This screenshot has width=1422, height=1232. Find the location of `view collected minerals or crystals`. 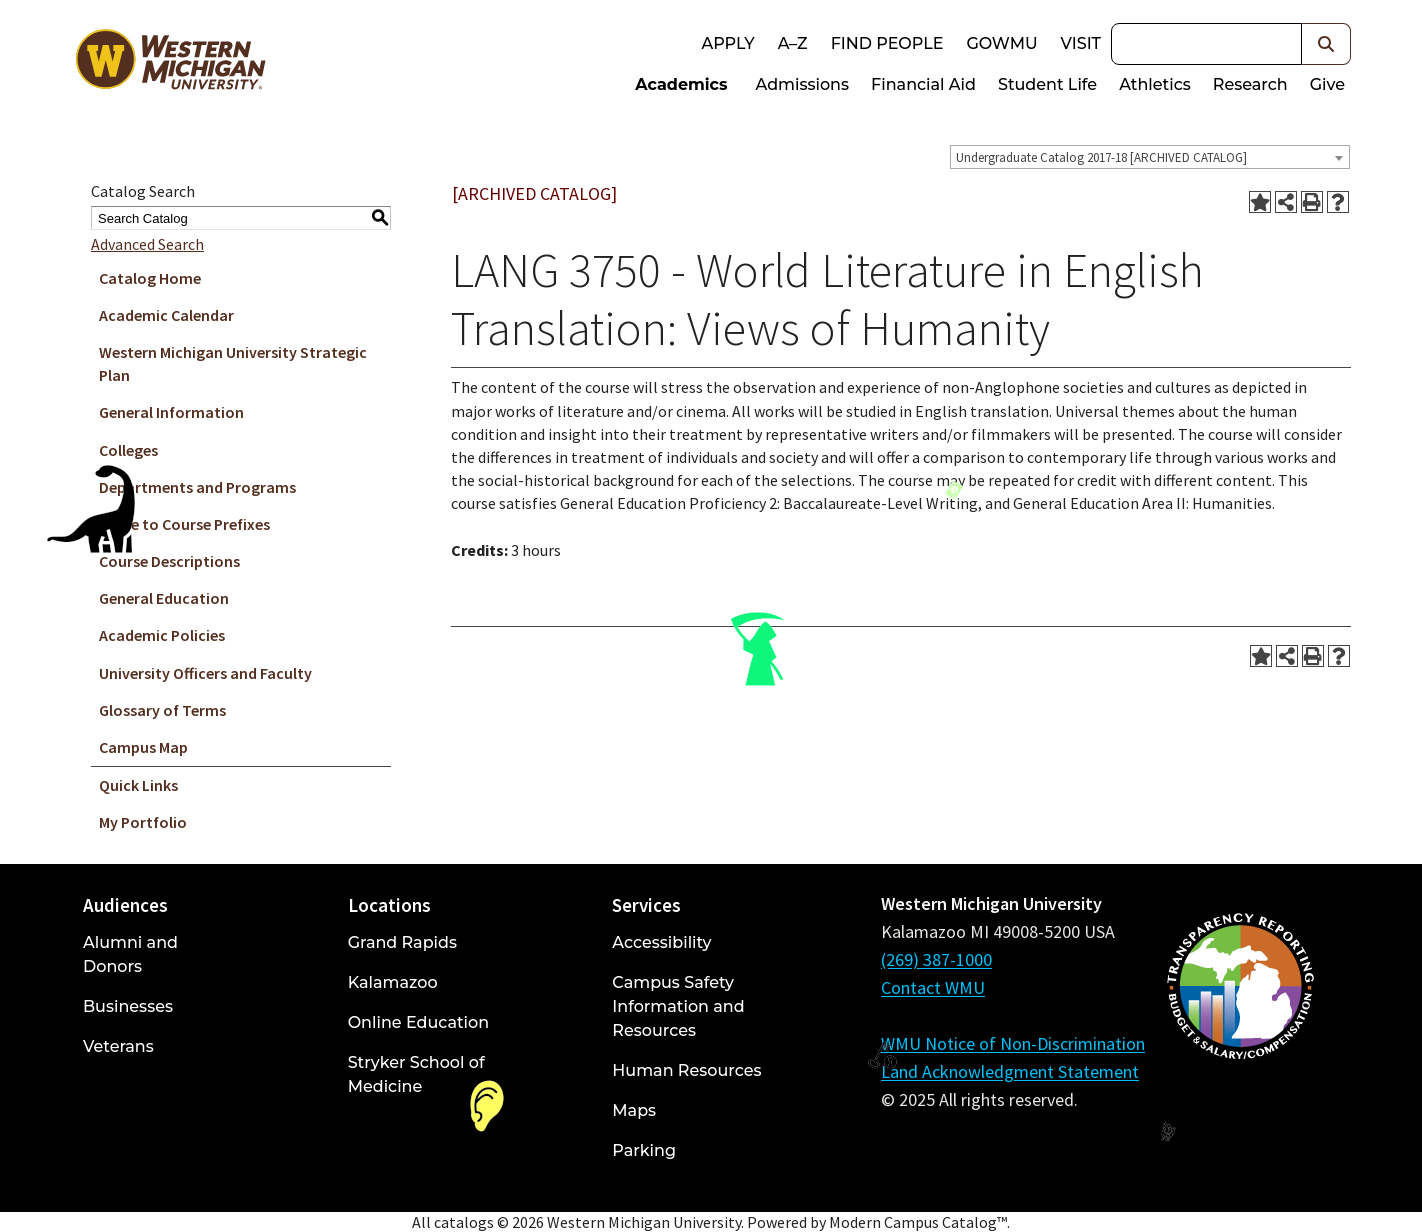

view collected minerals or crystals is located at coordinates (1168, 1131).